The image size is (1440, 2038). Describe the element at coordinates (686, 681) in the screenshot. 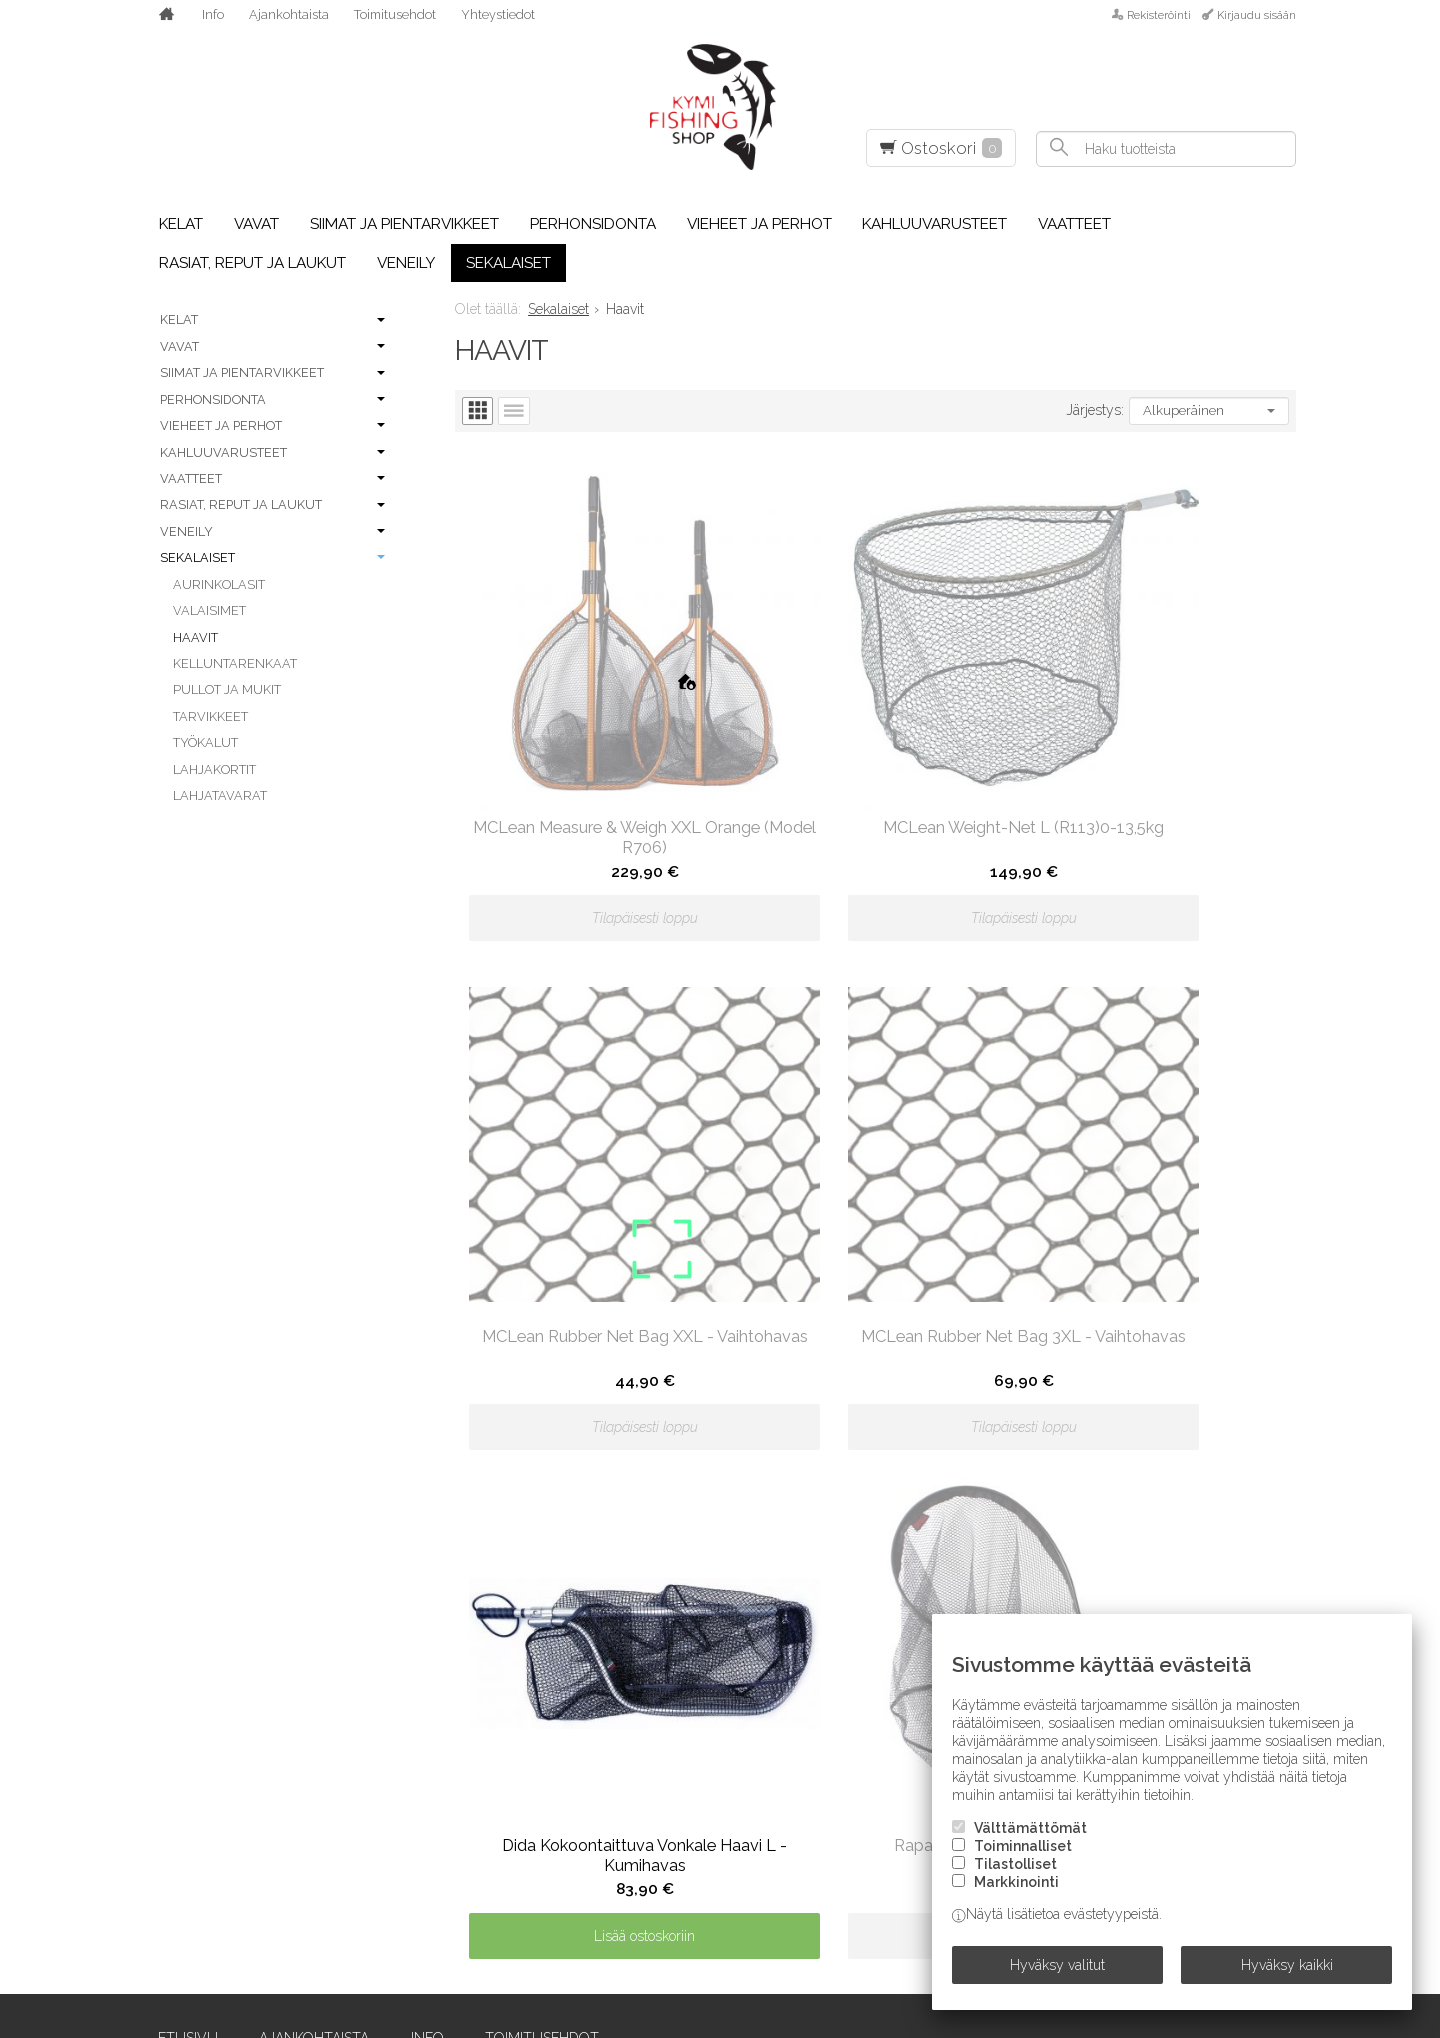

I see `report a fire emergency at a residence` at that location.